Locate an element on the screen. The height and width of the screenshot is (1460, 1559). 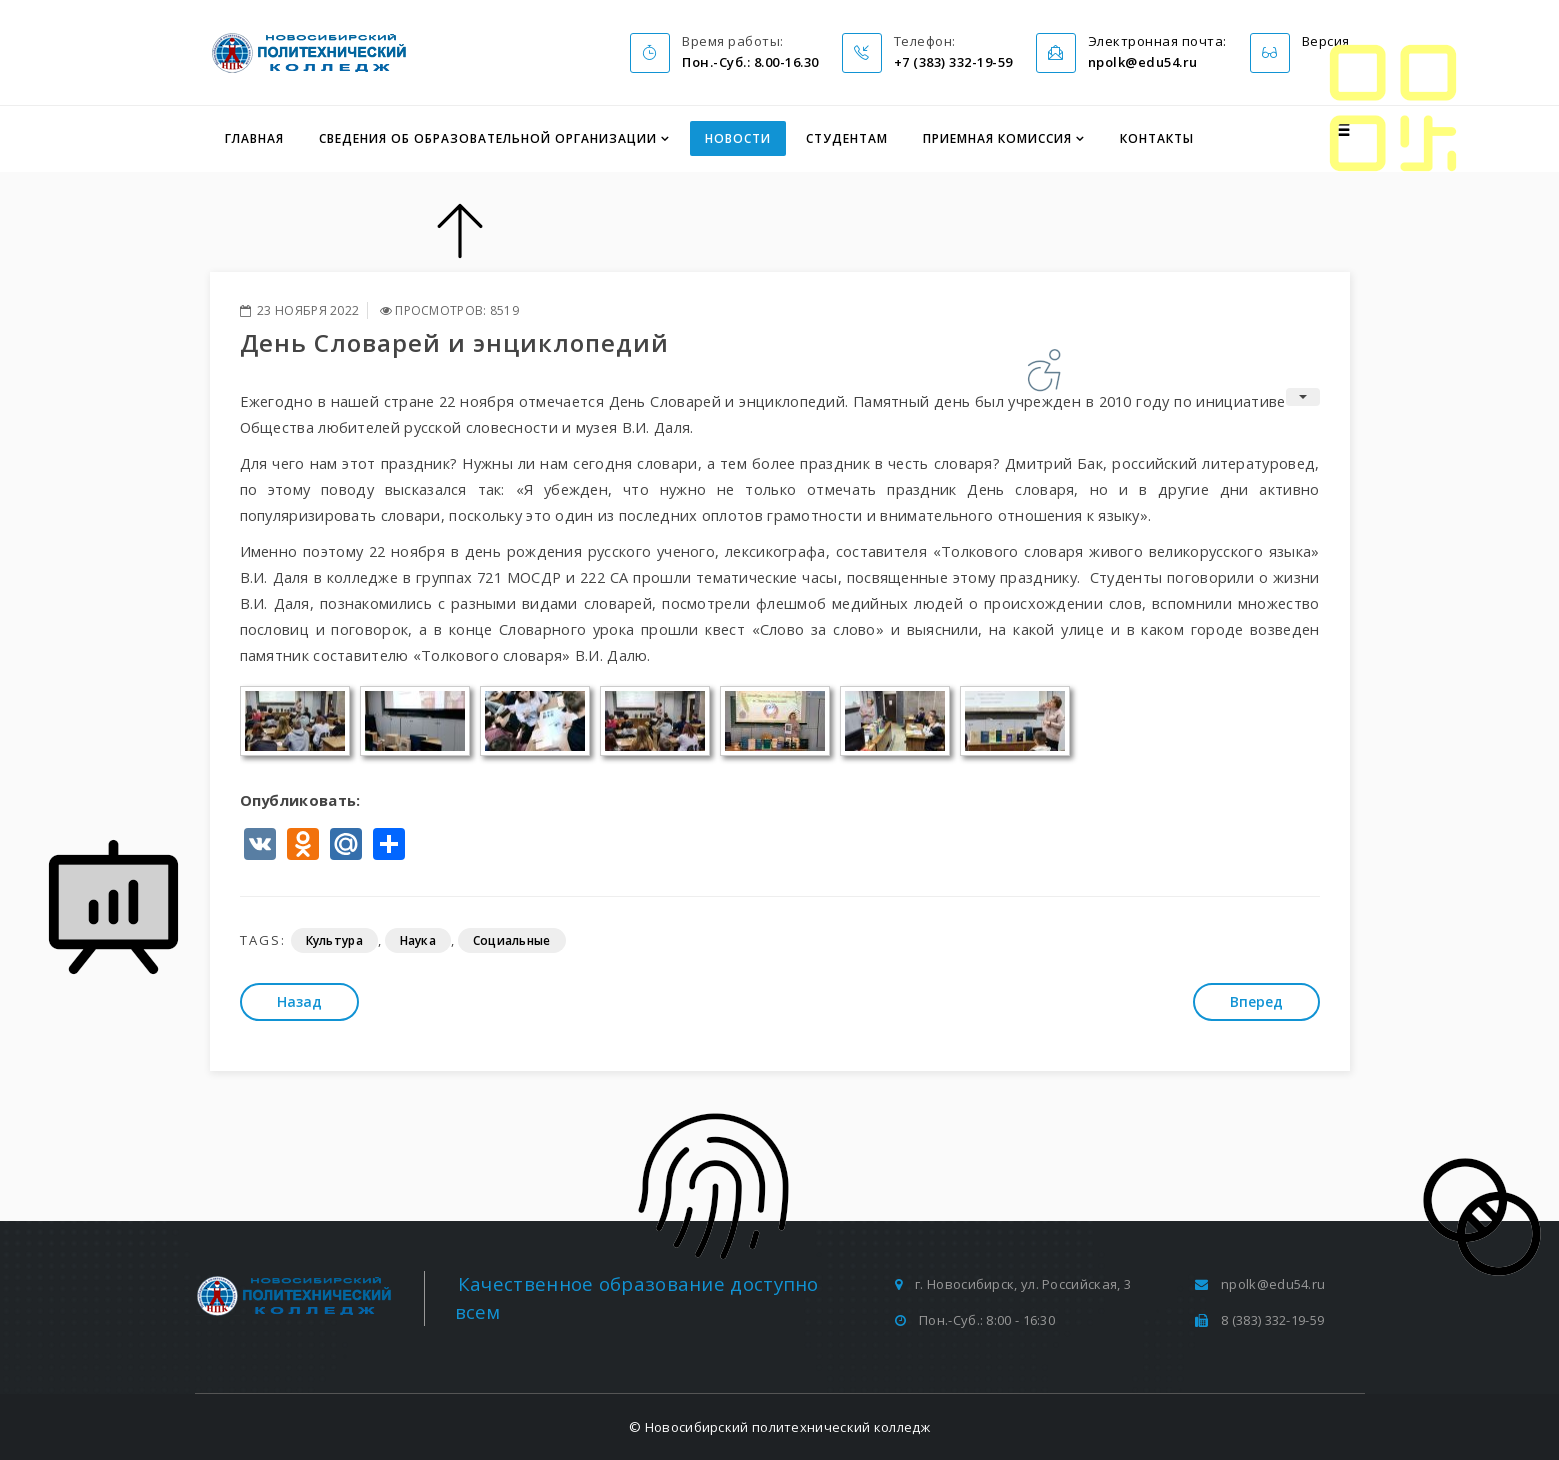
scroll to top of page is located at coordinates (460, 231).